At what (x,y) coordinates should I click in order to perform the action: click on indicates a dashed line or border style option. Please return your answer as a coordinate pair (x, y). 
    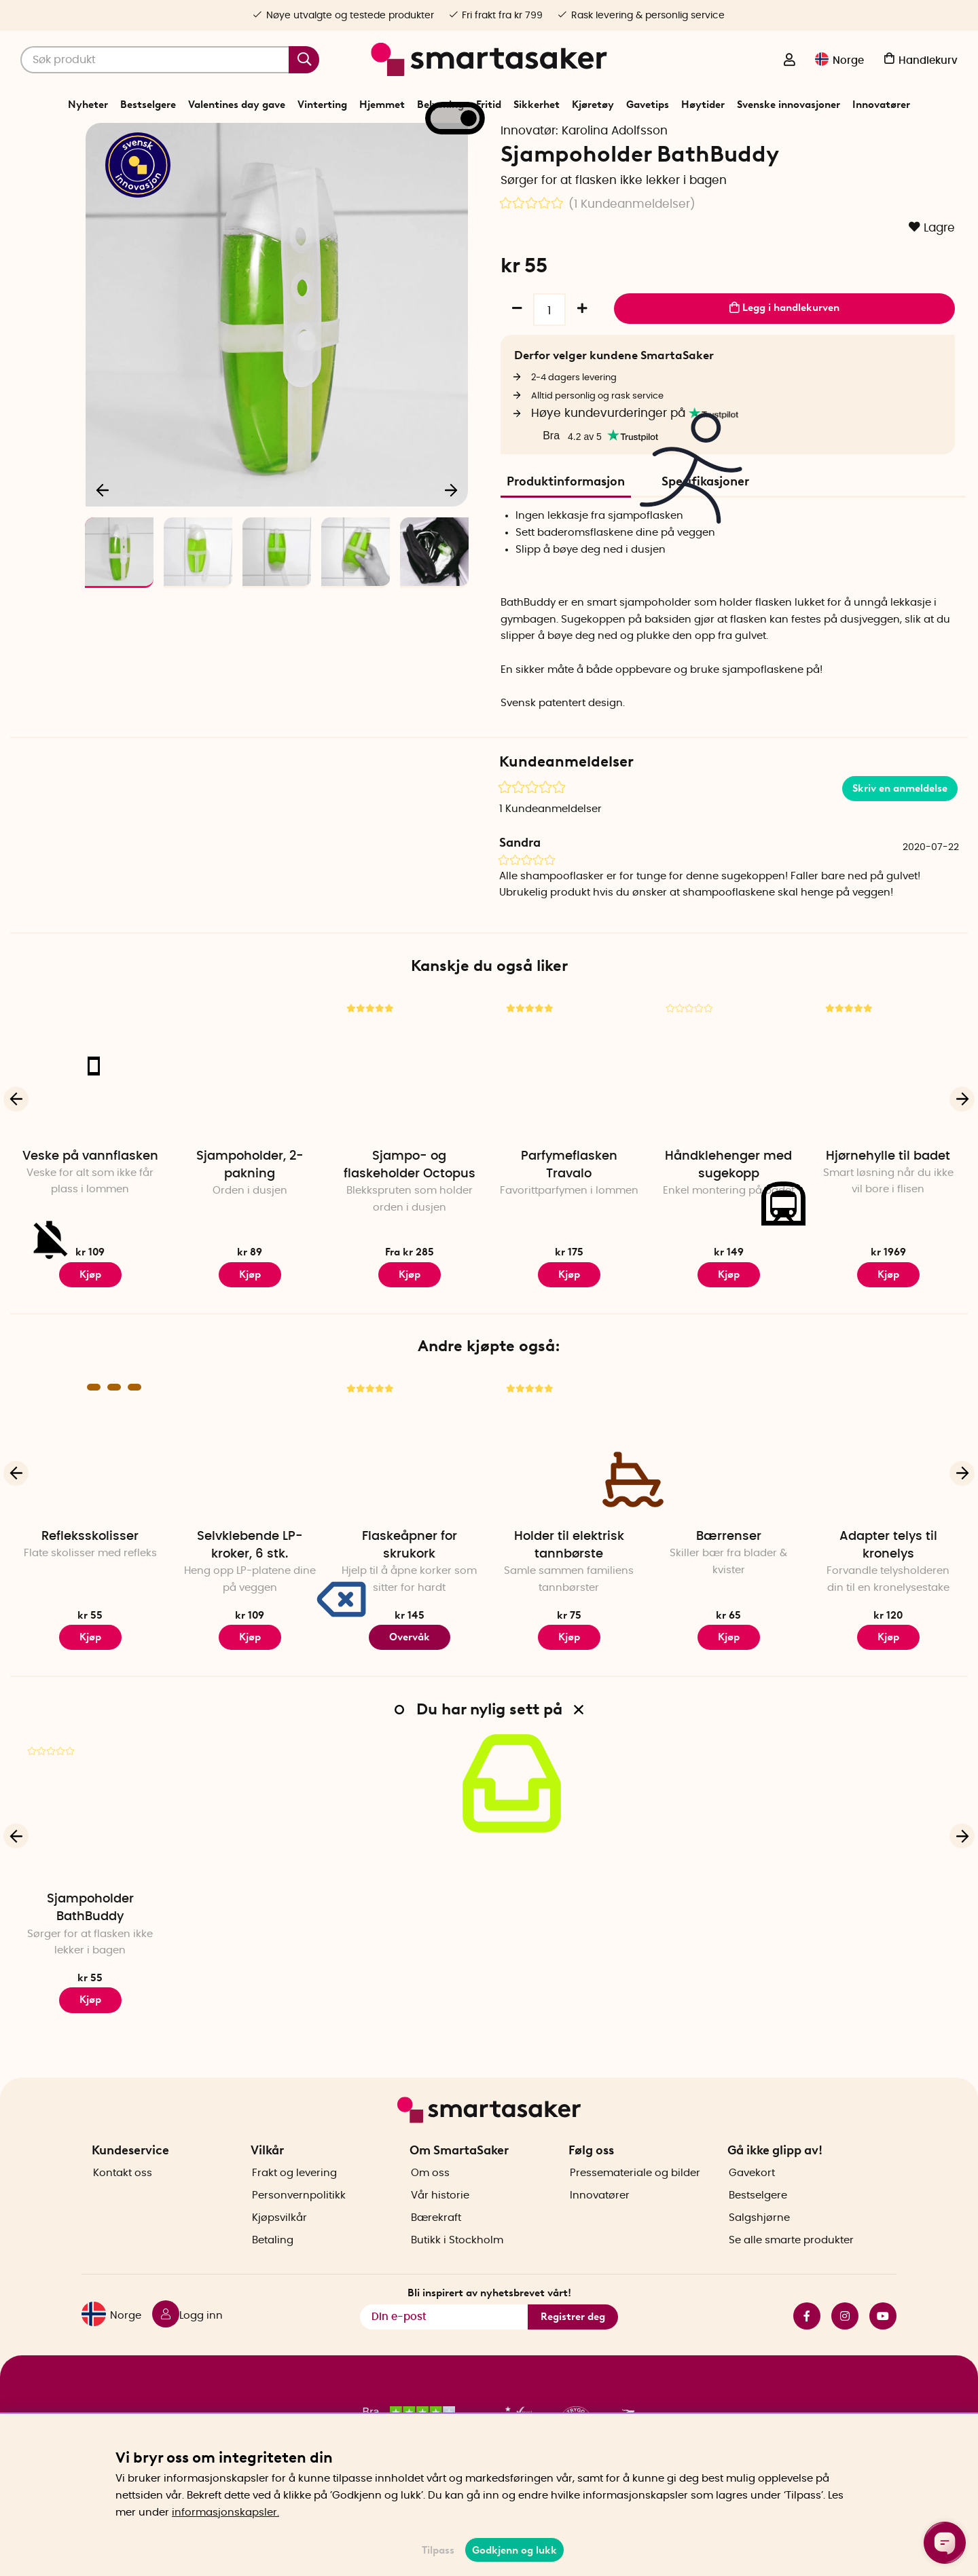
    Looking at the image, I should click on (114, 1387).